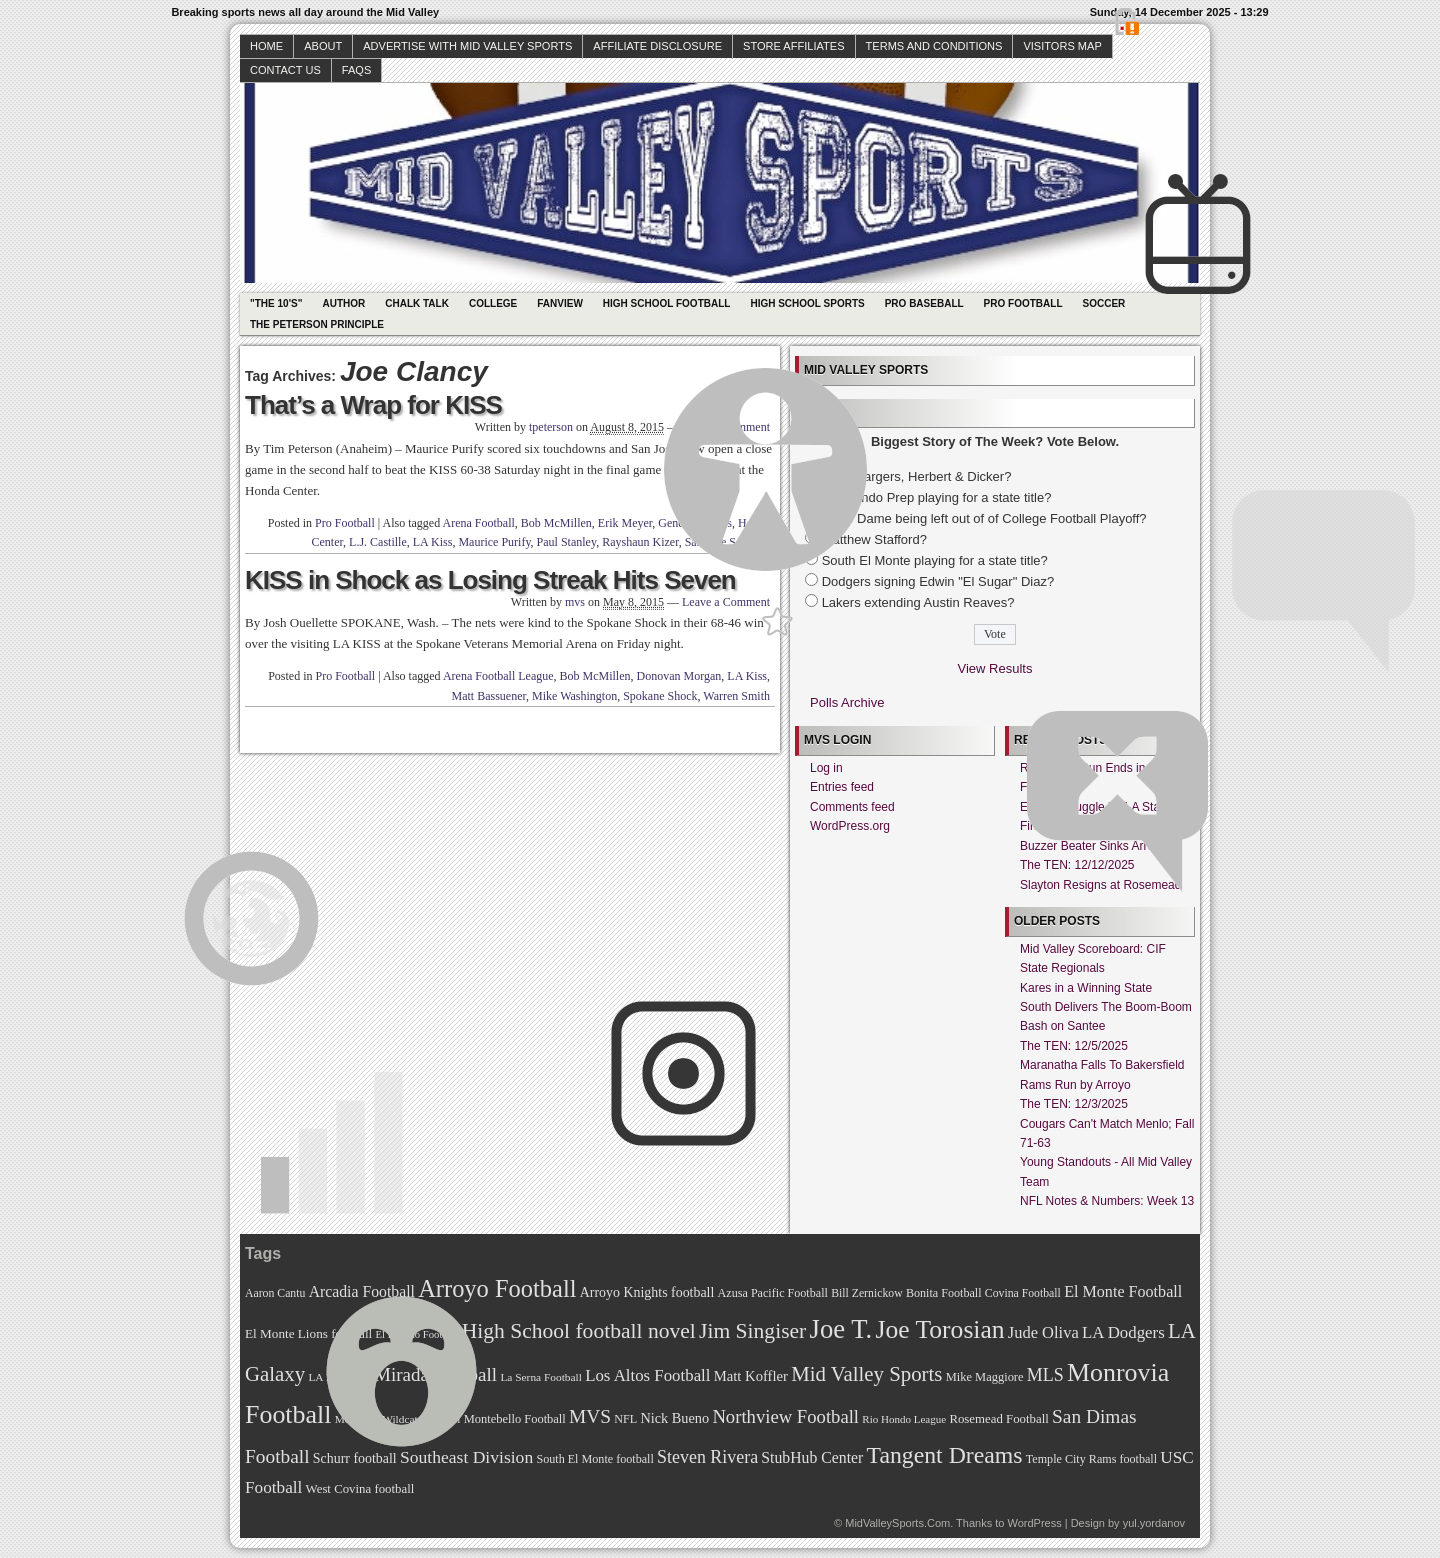 This screenshot has width=1440, height=1558. Describe the element at coordinates (777, 622) in the screenshot. I see `item is not marked as a favorite` at that location.